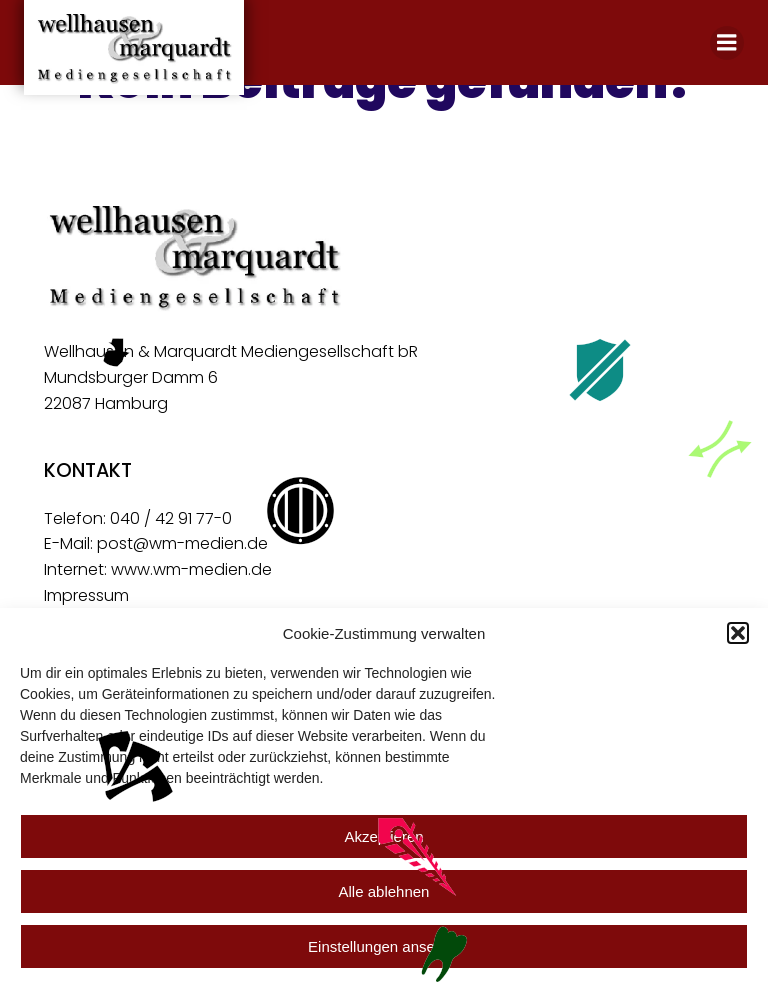 The width and height of the screenshot is (768, 994). What do you see at coordinates (720, 449) in the screenshot?
I see `indicates avoidance or evasion action in gameplay` at bounding box center [720, 449].